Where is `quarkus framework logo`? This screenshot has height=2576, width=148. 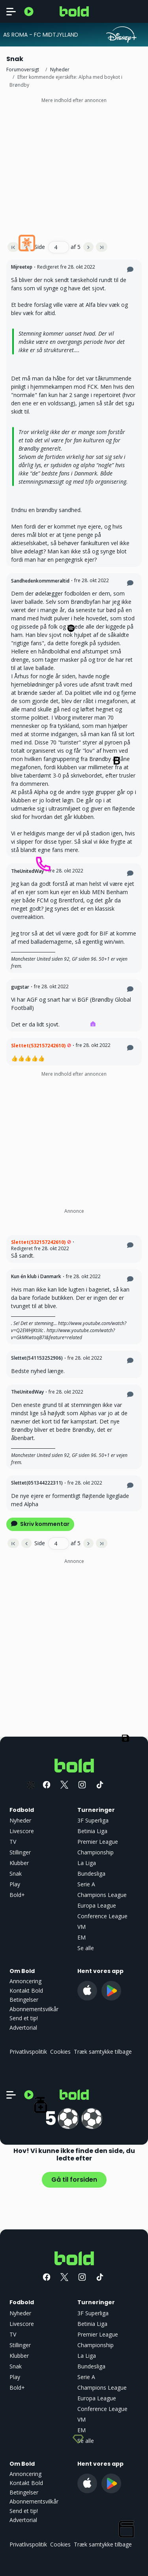
quarkus framework logo is located at coordinates (27, 243).